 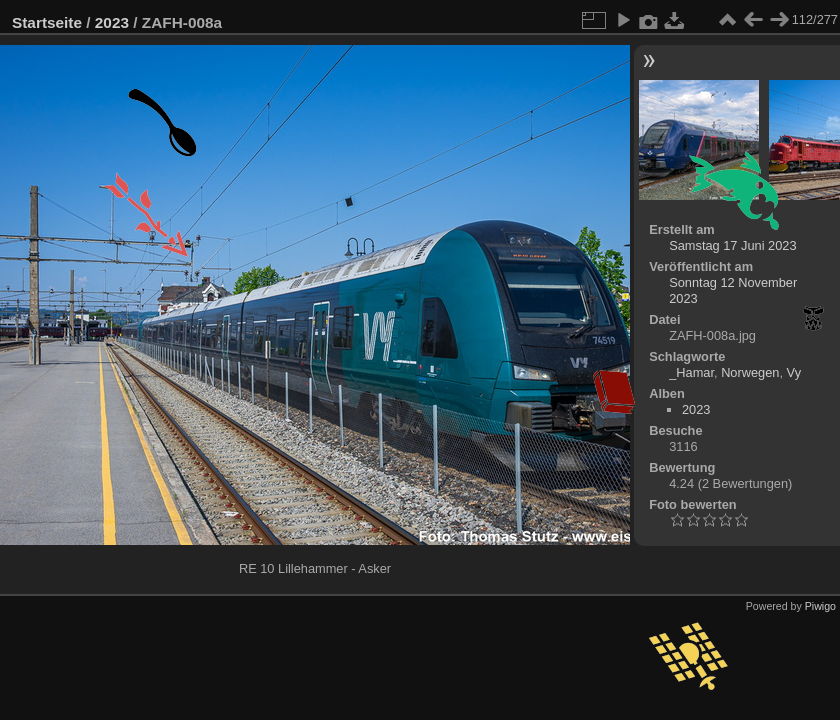 What do you see at coordinates (614, 392) in the screenshot?
I see `open a guidebook or manual` at bounding box center [614, 392].